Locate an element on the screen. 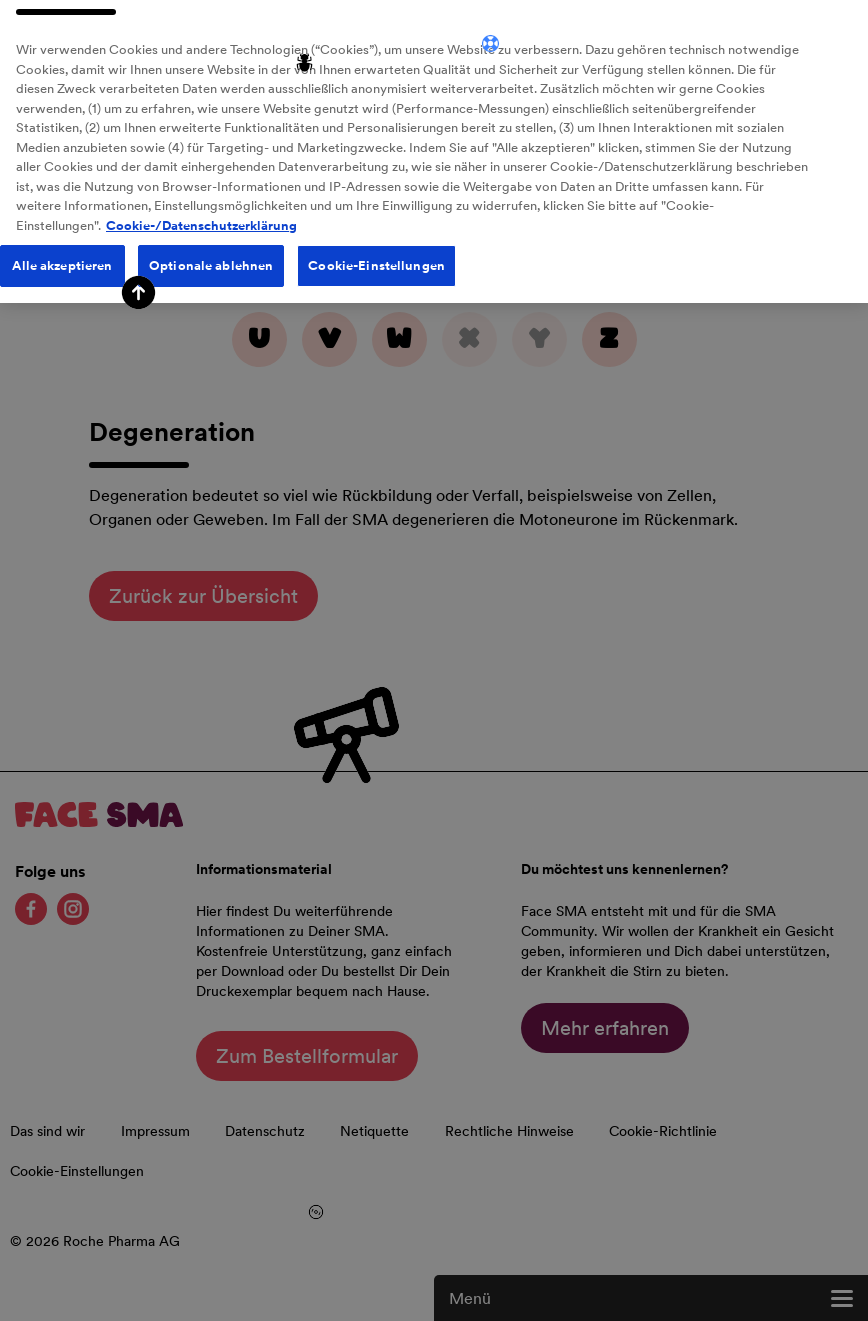 This screenshot has width=868, height=1321. play or access music library is located at coordinates (316, 1212).